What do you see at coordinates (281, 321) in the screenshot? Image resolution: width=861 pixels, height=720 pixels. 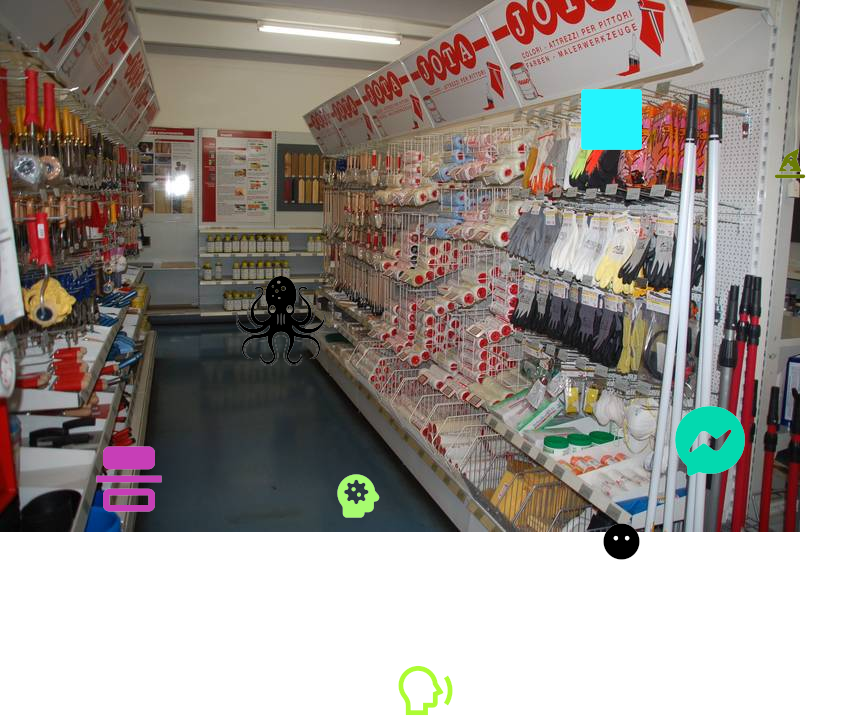 I see `testing library logo` at bounding box center [281, 321].